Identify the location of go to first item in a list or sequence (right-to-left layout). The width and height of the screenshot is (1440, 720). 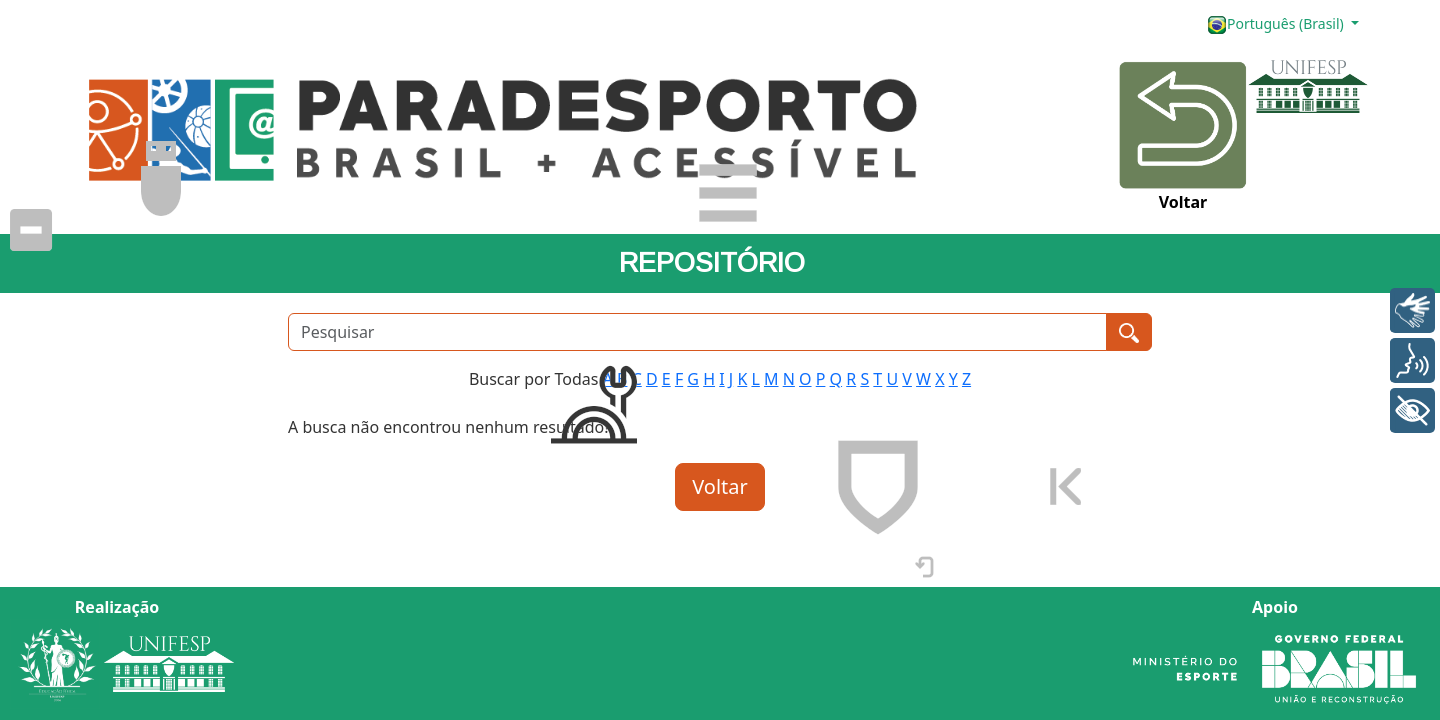
(1065, 486).